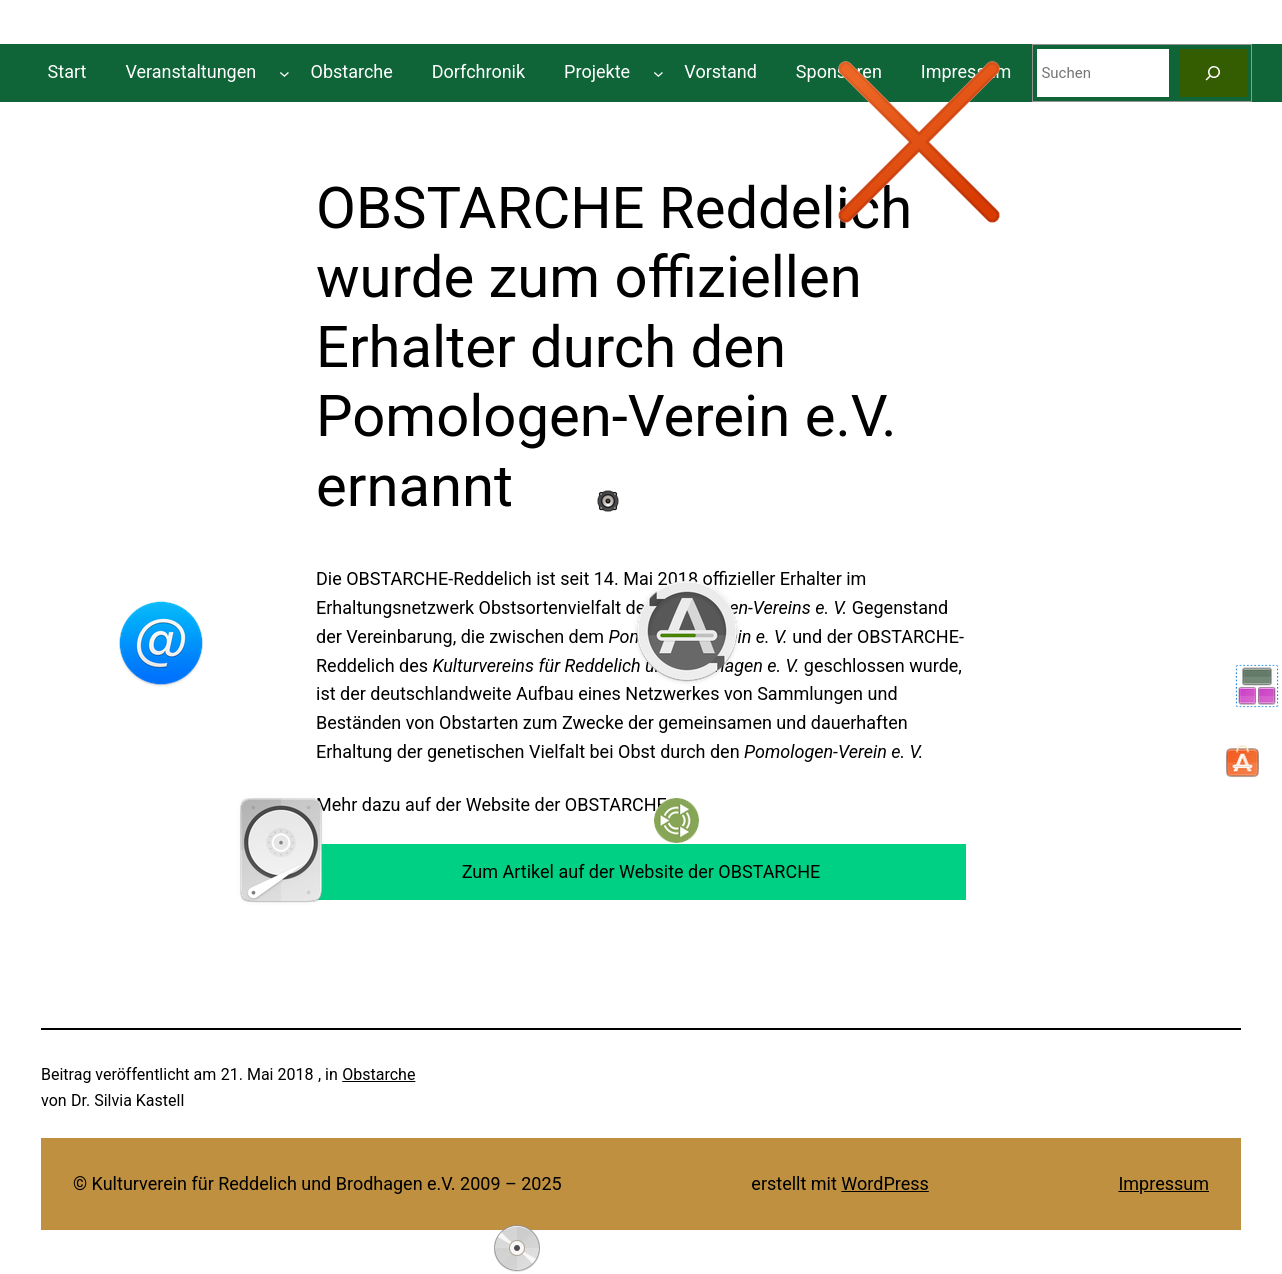 The height and width of the screenshot is (1274, 1282). What do you see at coordinates (687, 631) in the screenshot?
I see `check for available software updates` at bounding box center [687, 631].